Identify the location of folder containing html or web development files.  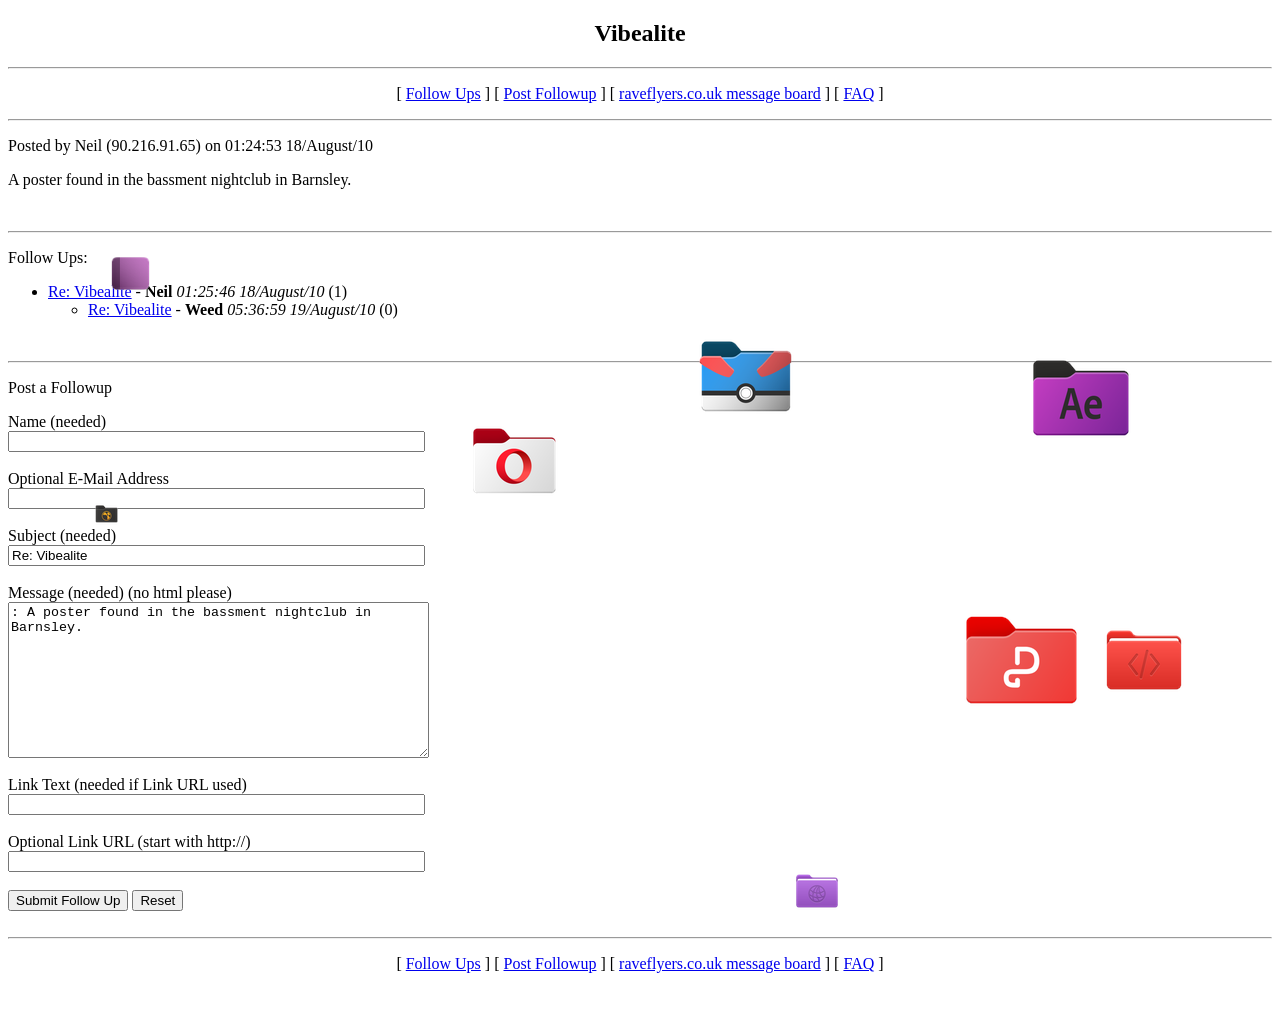
(817, 891).